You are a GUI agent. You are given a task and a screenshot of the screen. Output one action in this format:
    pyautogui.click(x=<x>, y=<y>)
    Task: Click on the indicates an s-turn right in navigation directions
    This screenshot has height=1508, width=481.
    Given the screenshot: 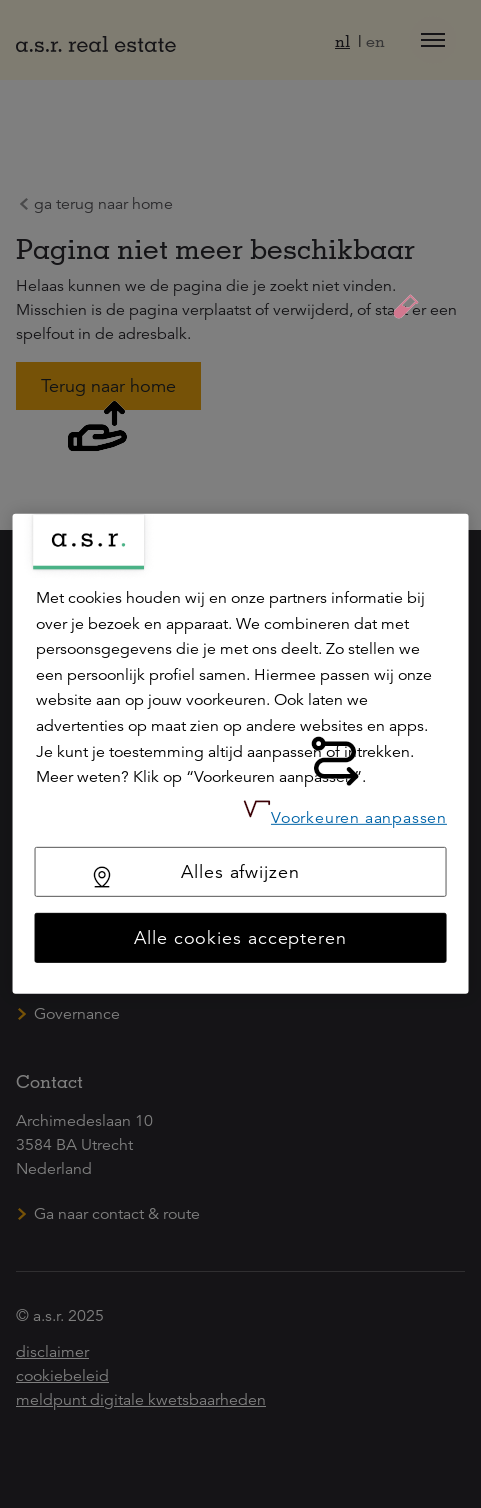 What is the action you would take?
    pyautogui.click(x=335, y=760)
    